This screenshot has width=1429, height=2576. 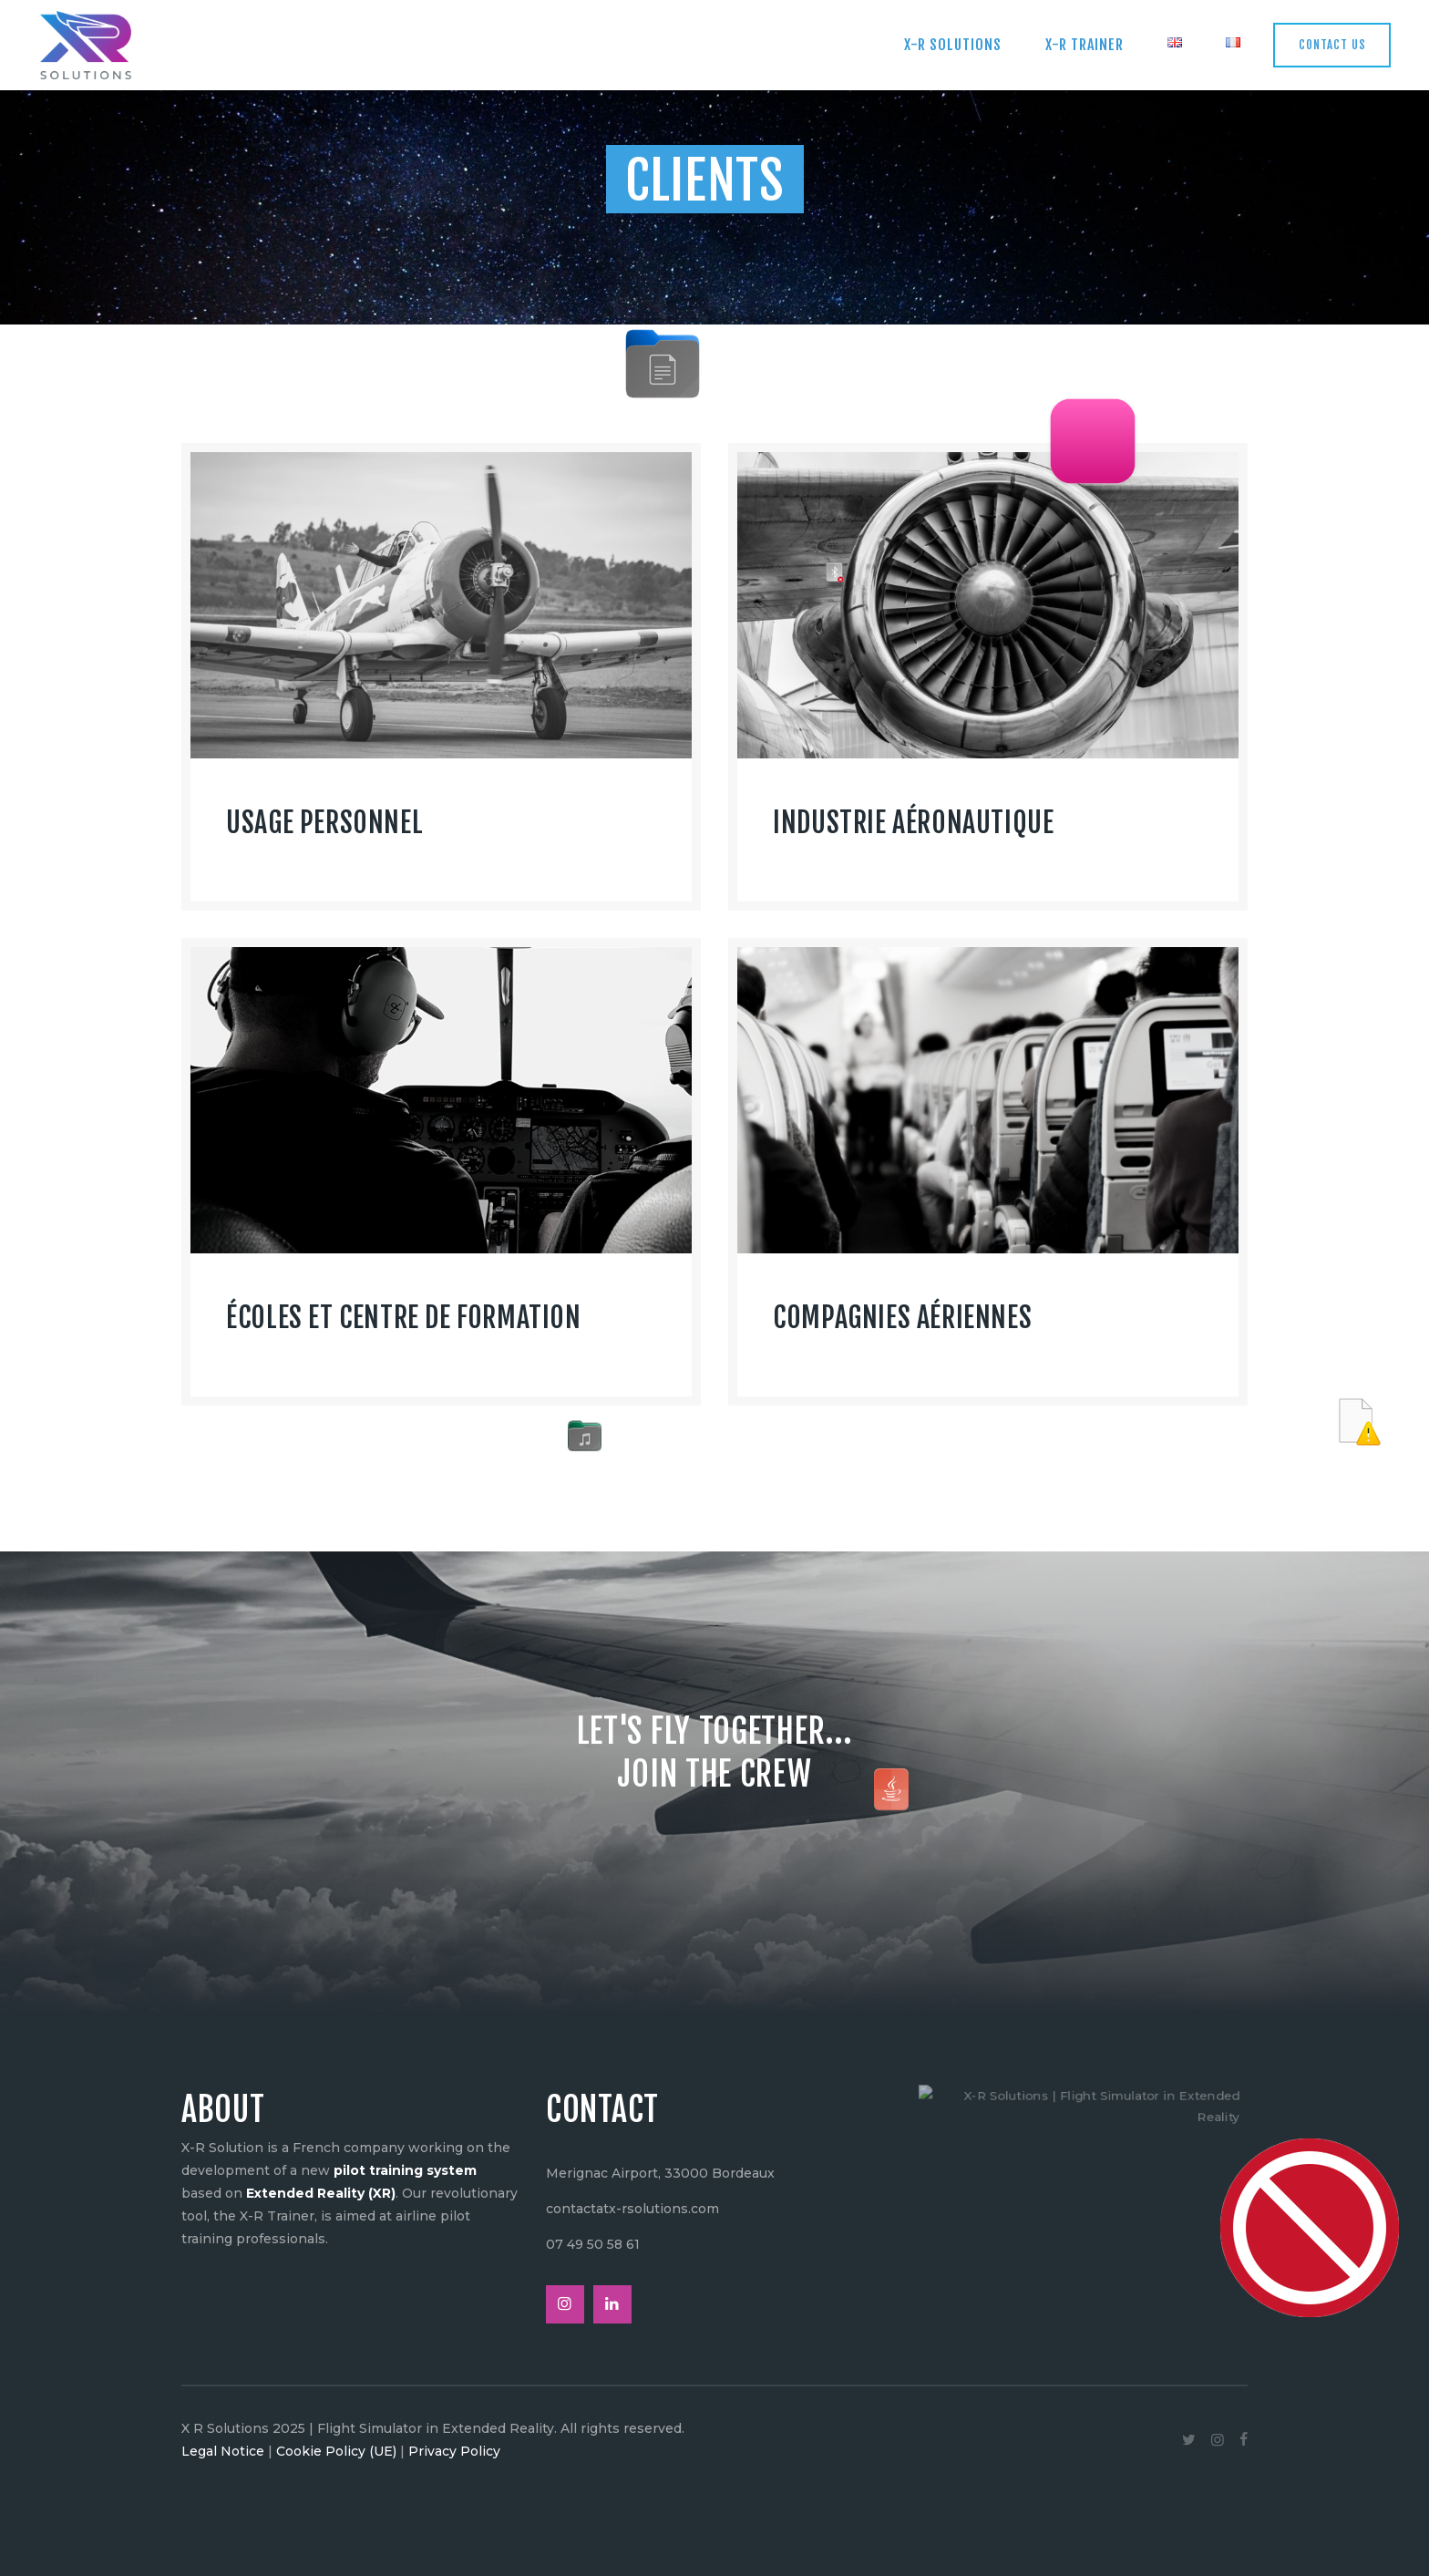 I want to click on a java source code file, so click(x=891, y=1789).